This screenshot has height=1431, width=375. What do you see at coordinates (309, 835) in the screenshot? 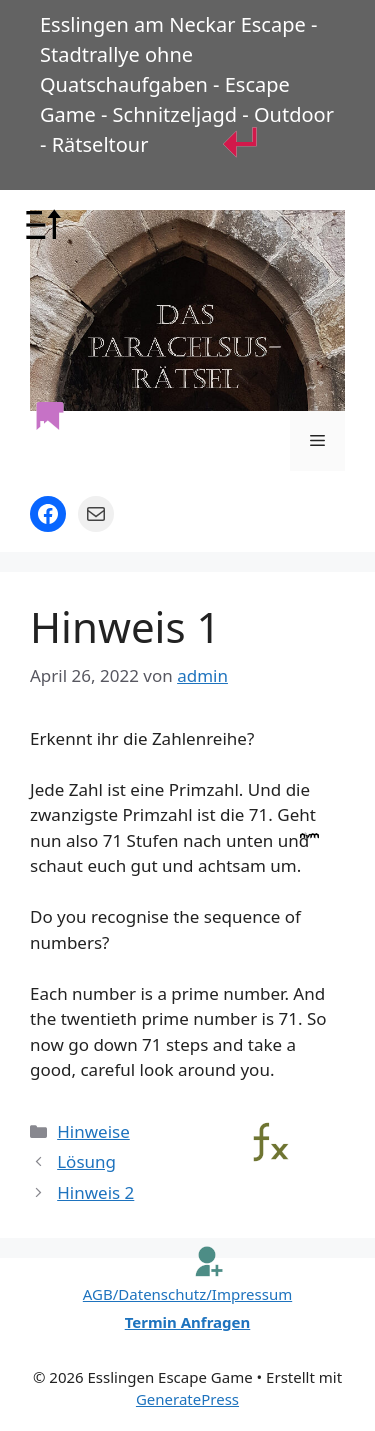
I see `nvm (node version manager) logo` at bounding box center [309, 835].